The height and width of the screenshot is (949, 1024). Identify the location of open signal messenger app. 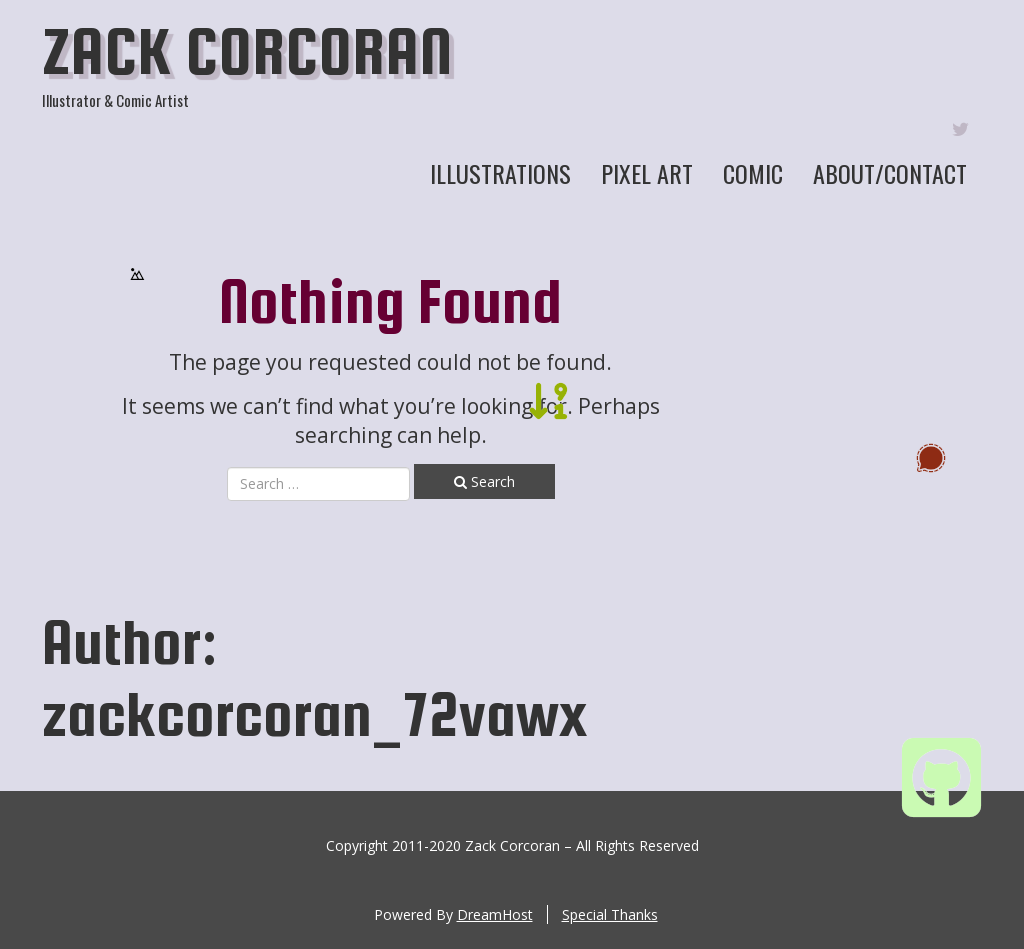
(931, 458).